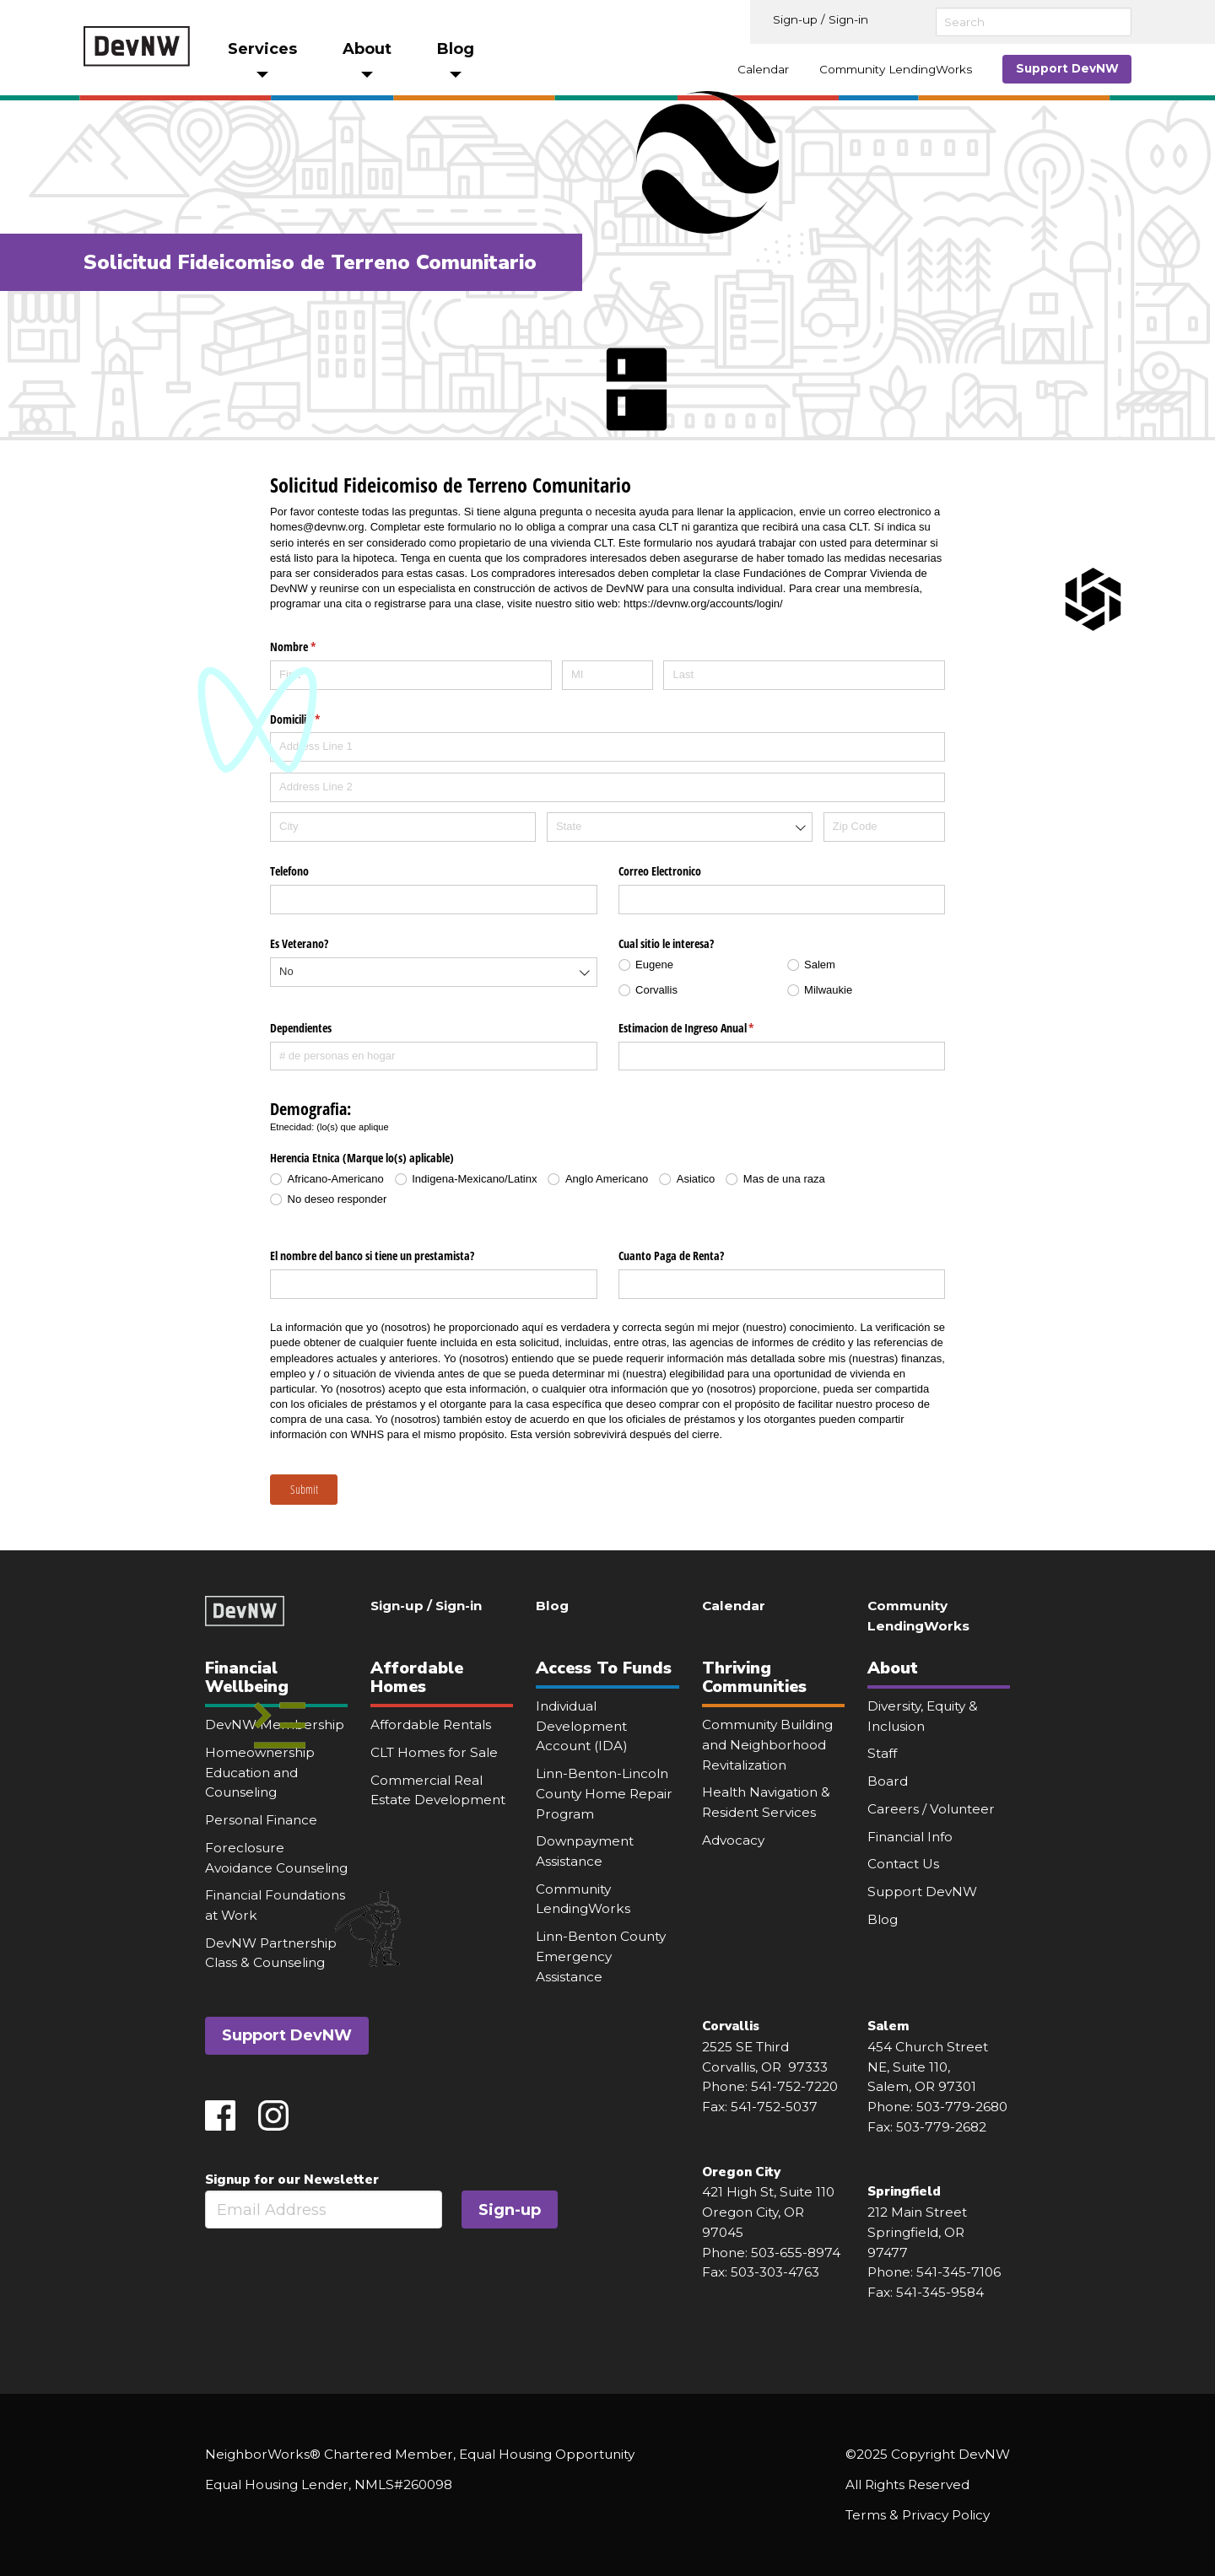  Describe the element at coordinates (636, 389) in the screenshot. I see `access smart fridge controls` at that location.